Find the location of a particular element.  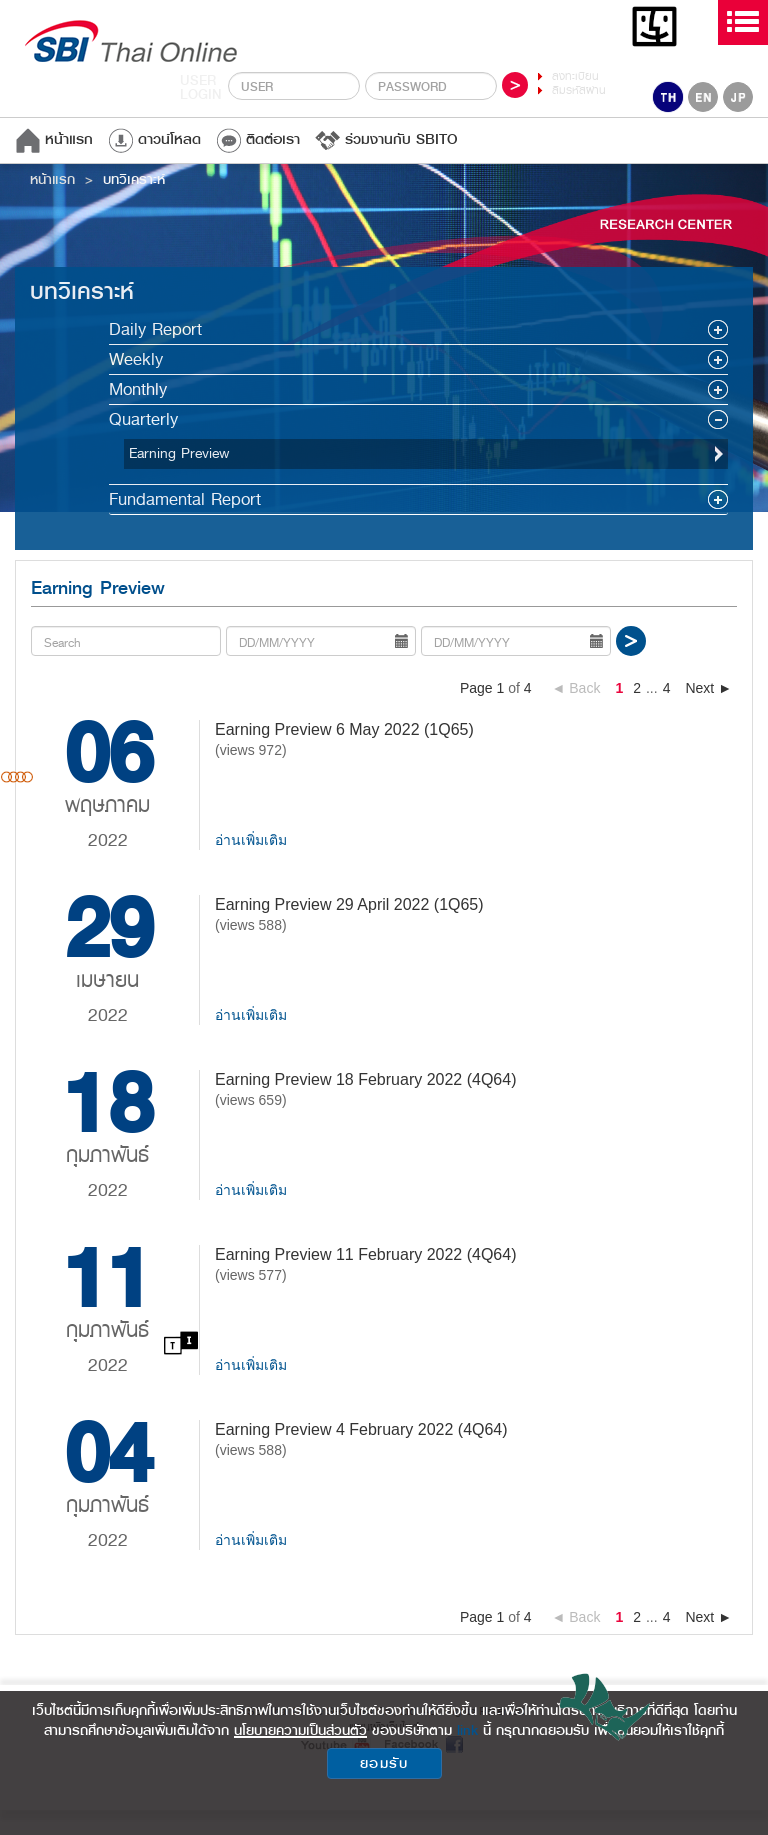

Audi brand or vehicle information is located at coordinates (17, 777).